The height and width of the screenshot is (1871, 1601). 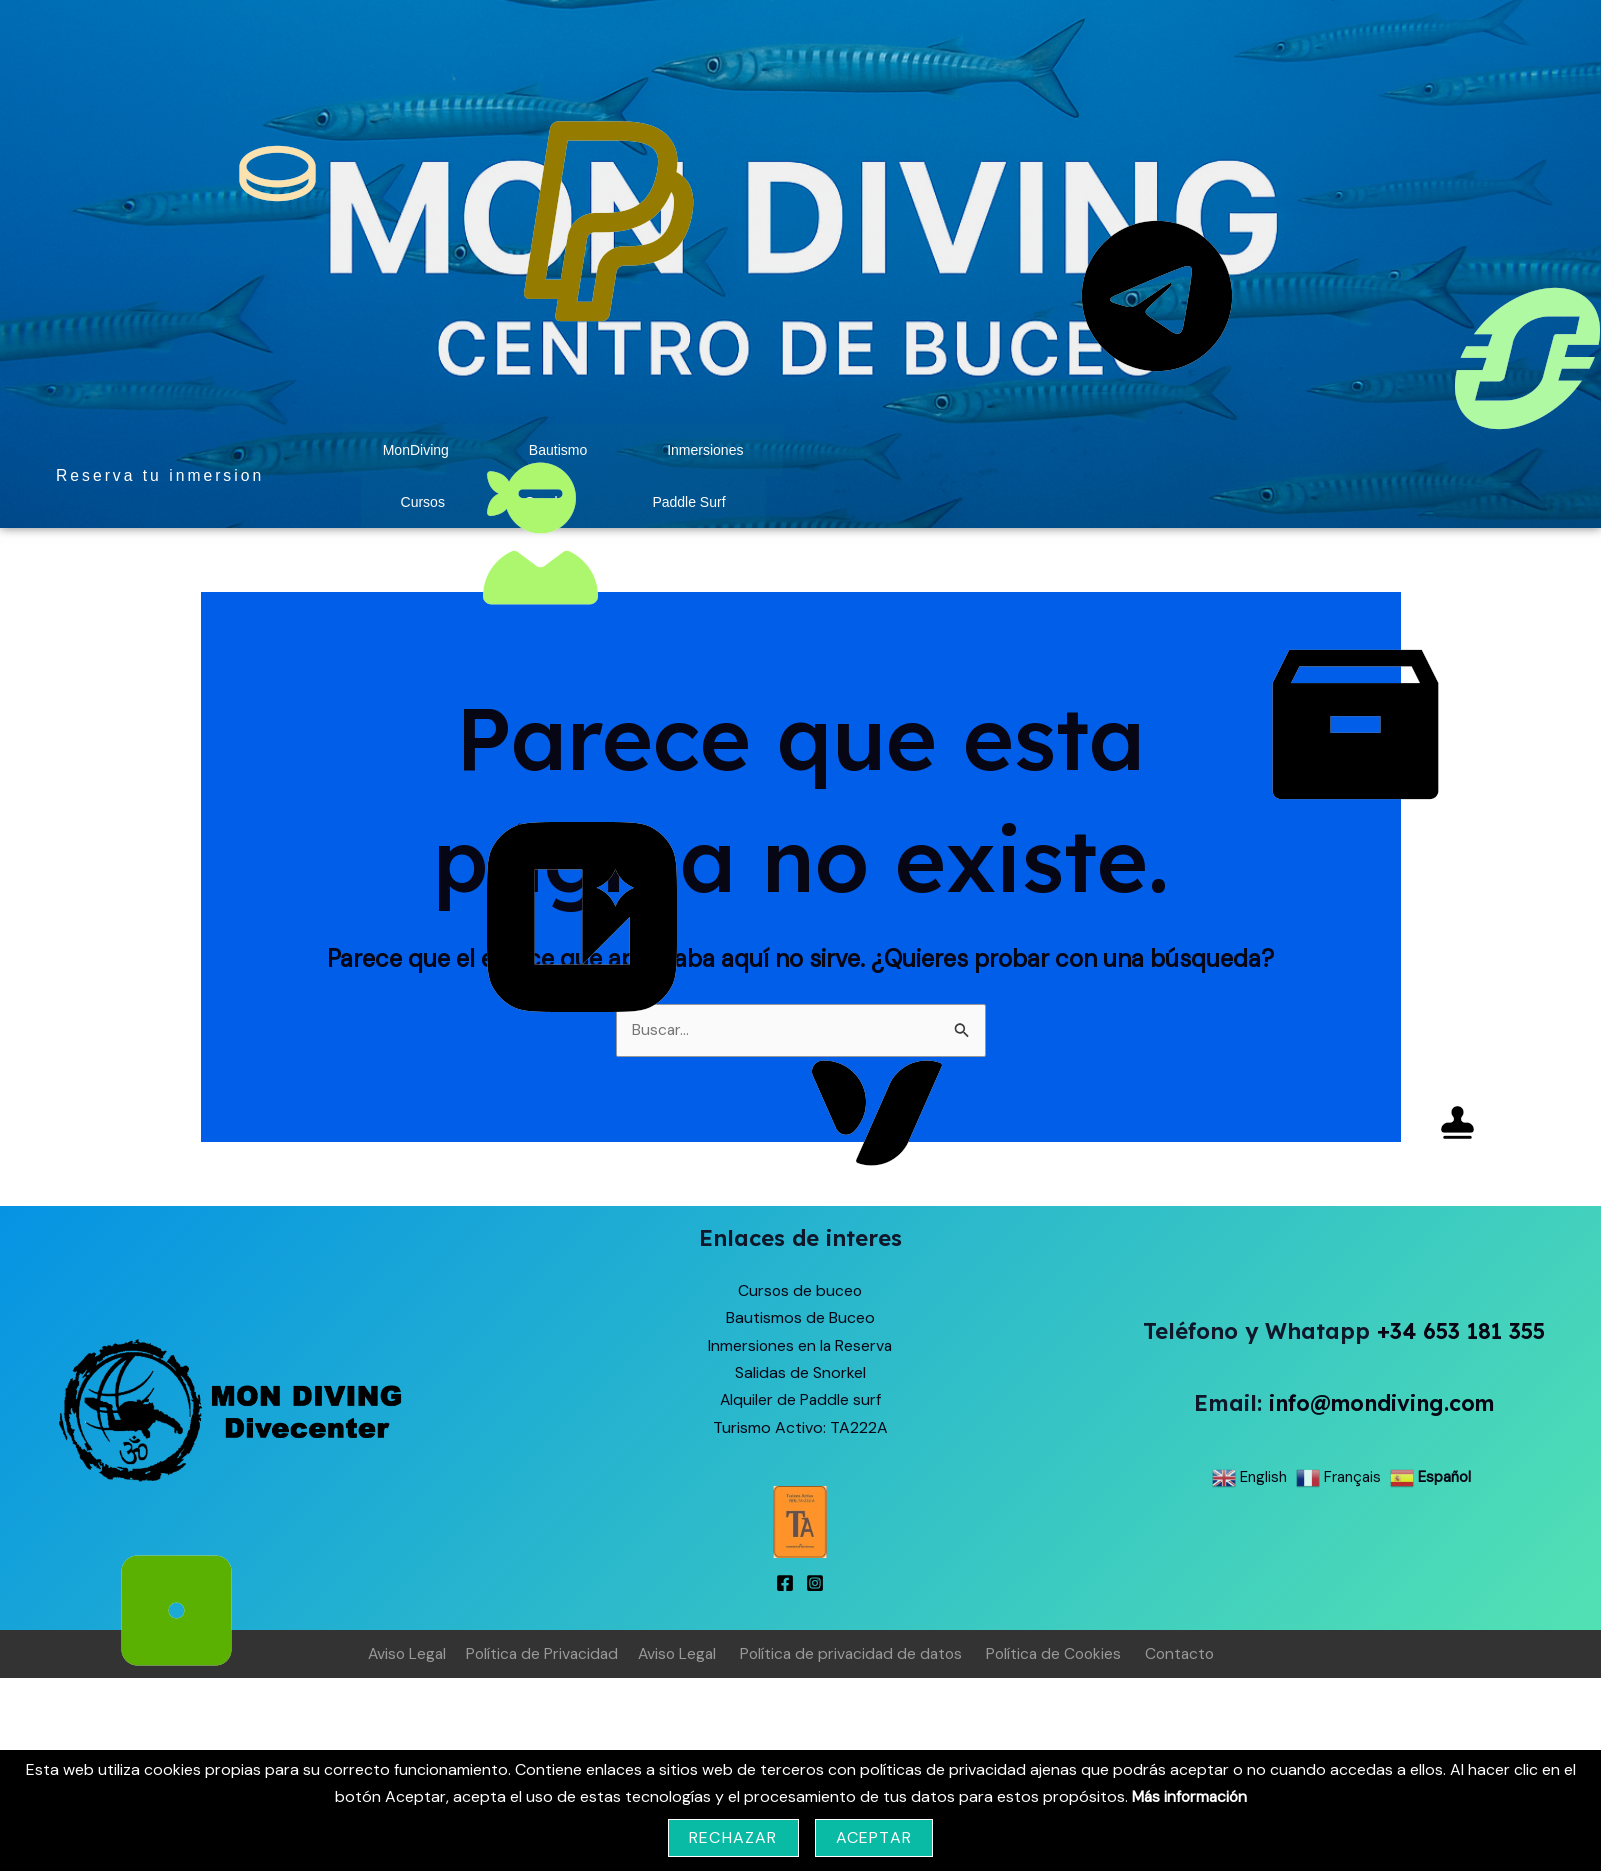 I want to click on open vectary 3d design application, so click(x=877, y=1113).